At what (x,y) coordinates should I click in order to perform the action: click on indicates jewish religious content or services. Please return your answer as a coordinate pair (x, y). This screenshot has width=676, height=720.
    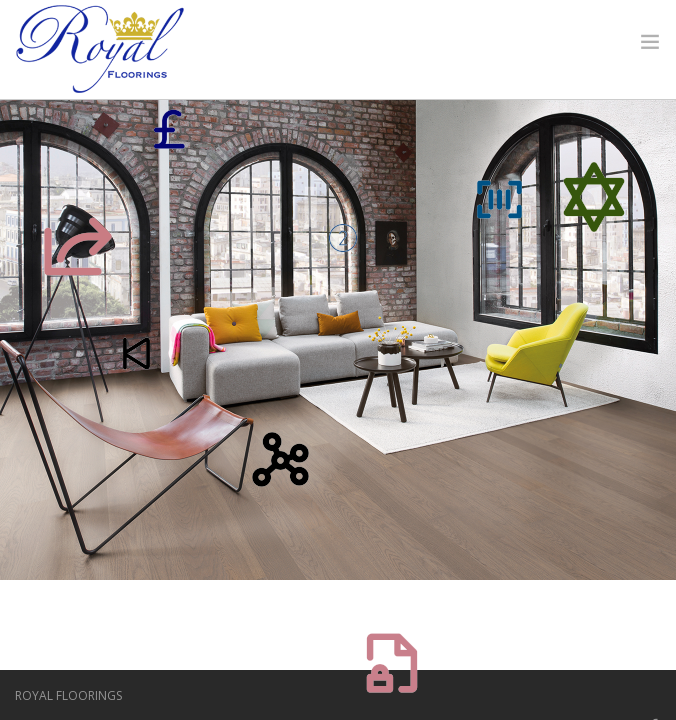
    Looking at the image, I should click on (594, 197).